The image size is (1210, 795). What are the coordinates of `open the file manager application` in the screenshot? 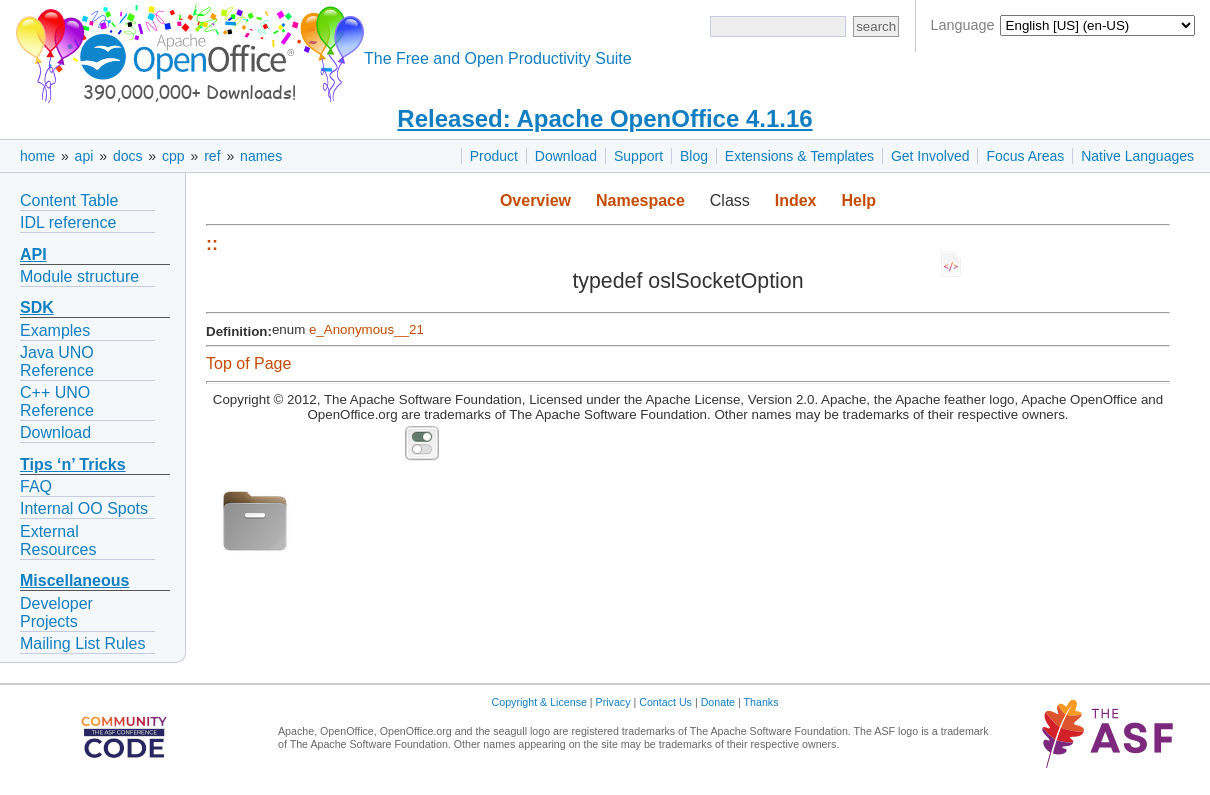 It's located at (255, 521).